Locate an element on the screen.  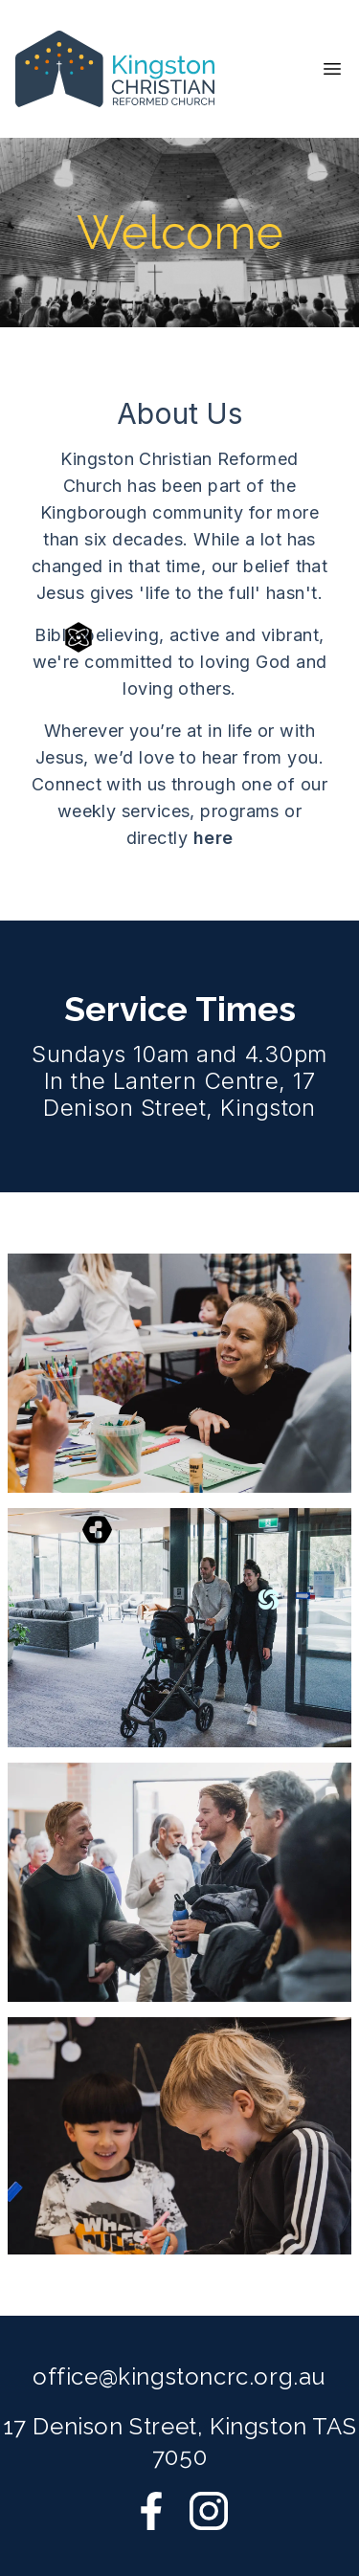
preact javascript library logo is located at coordinates (79, 637).